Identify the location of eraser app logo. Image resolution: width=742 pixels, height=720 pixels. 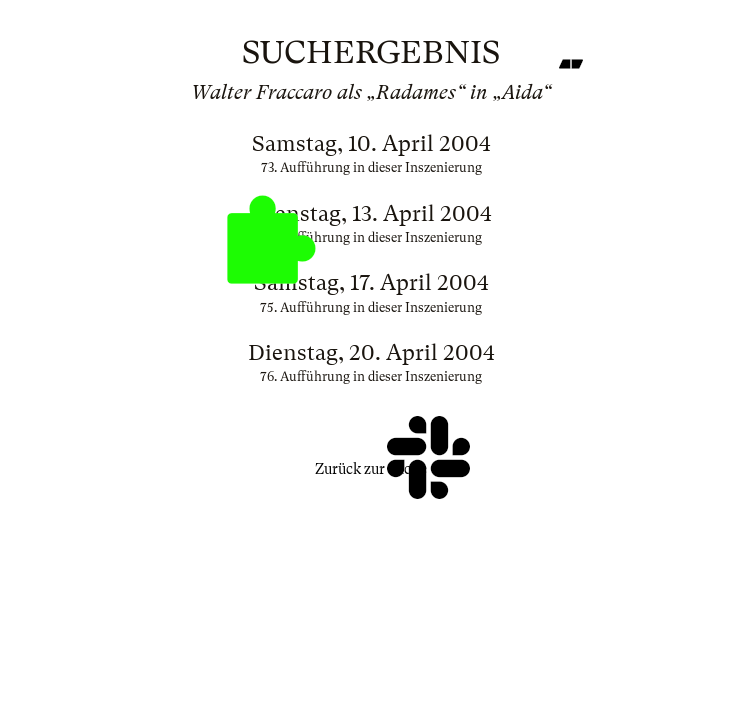
(571, 64).